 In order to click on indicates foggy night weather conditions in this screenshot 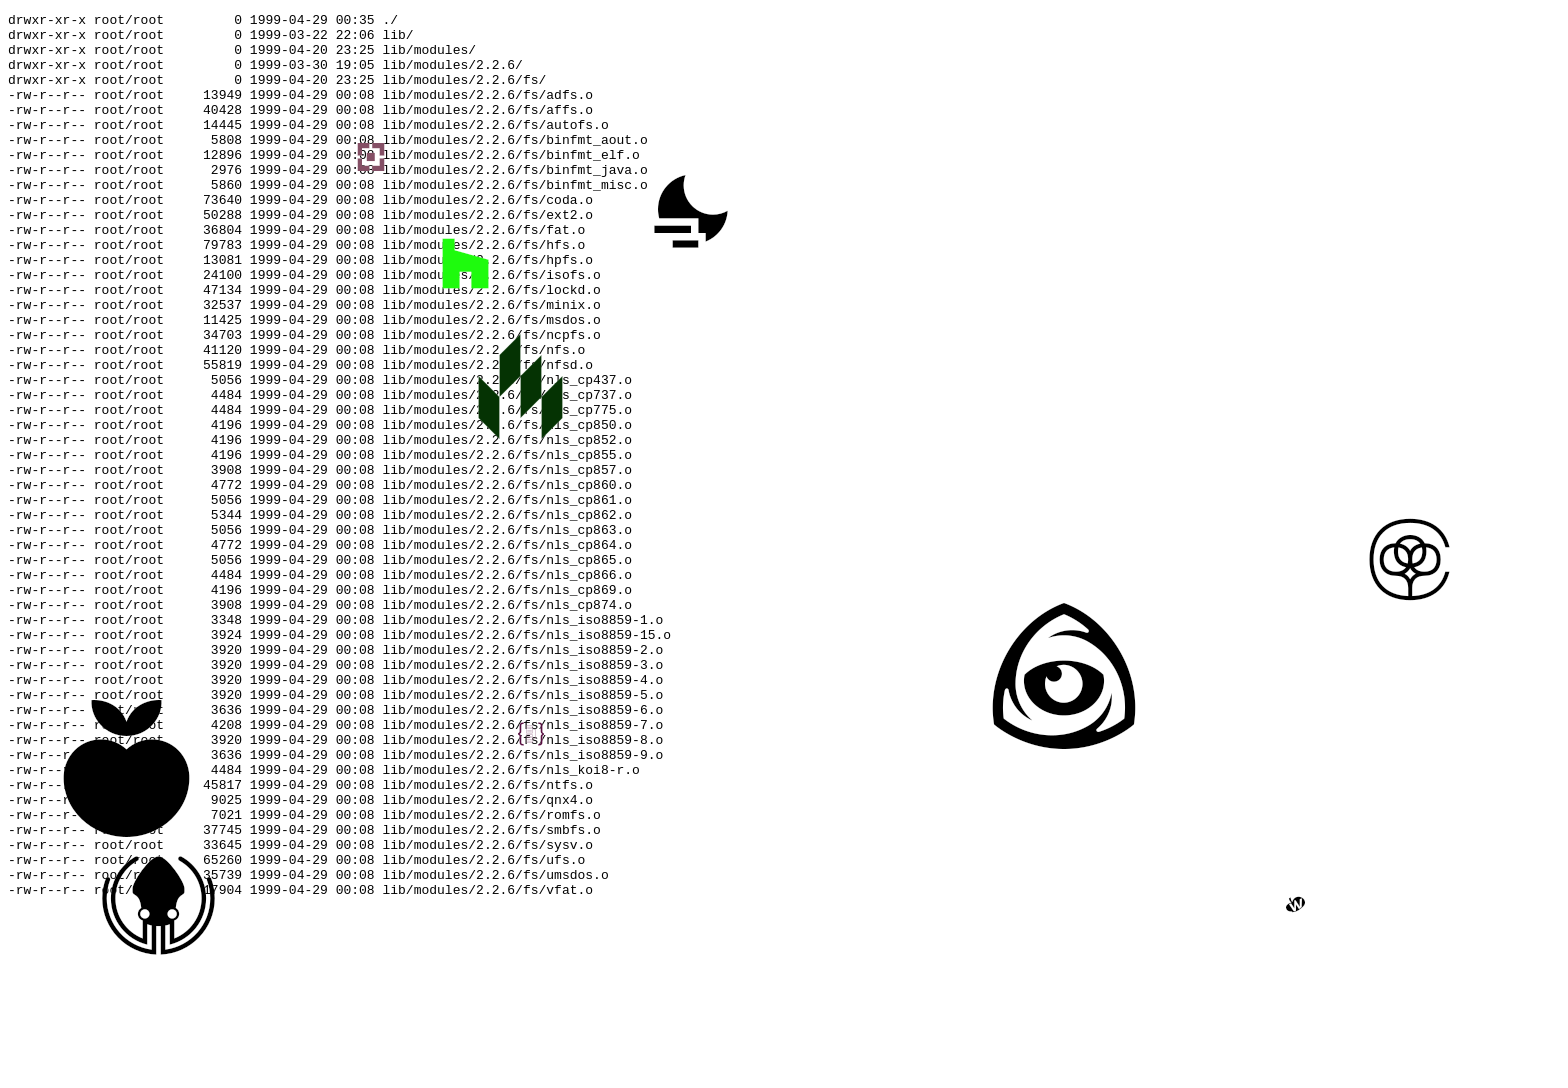, I will do `click(691, 211)`.